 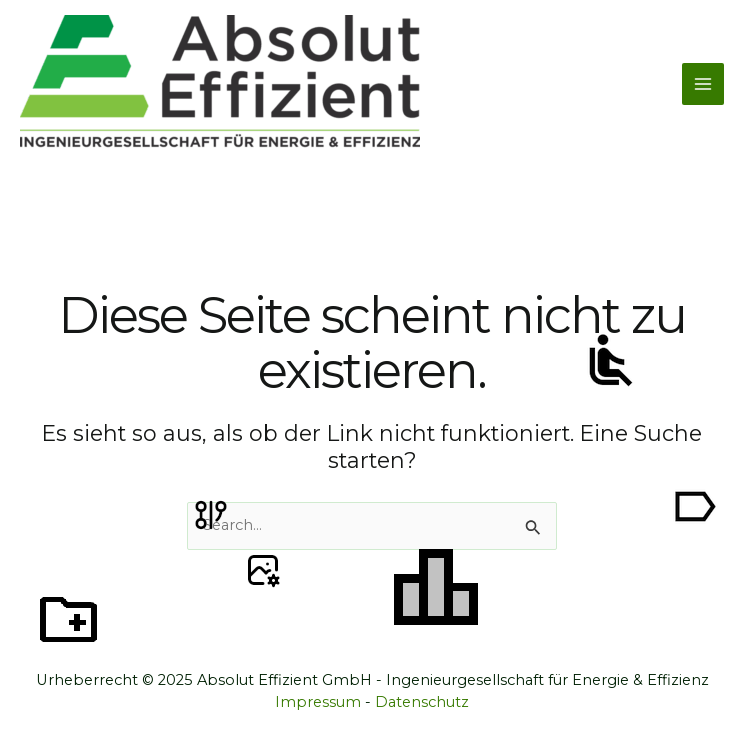 I want to click on create a new folder, so click(x=68, y=619).